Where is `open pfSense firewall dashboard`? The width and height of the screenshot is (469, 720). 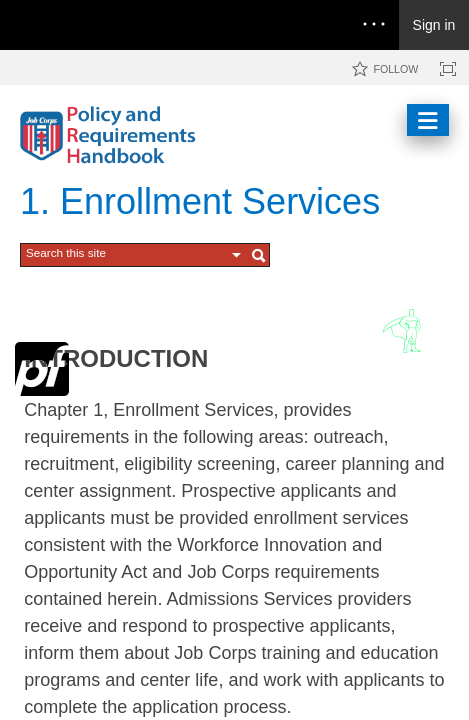 open pfSense firewall dashboard is located at coordinates (42, 369).